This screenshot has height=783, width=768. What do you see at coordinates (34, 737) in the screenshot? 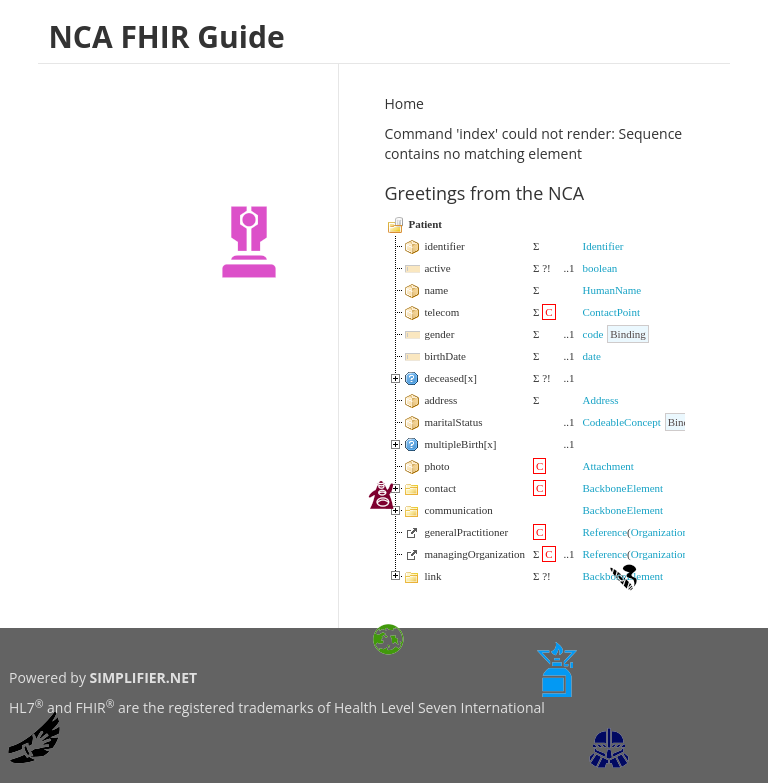
I see `mythical or fantasy character ability` at bounding box center [34, 737].